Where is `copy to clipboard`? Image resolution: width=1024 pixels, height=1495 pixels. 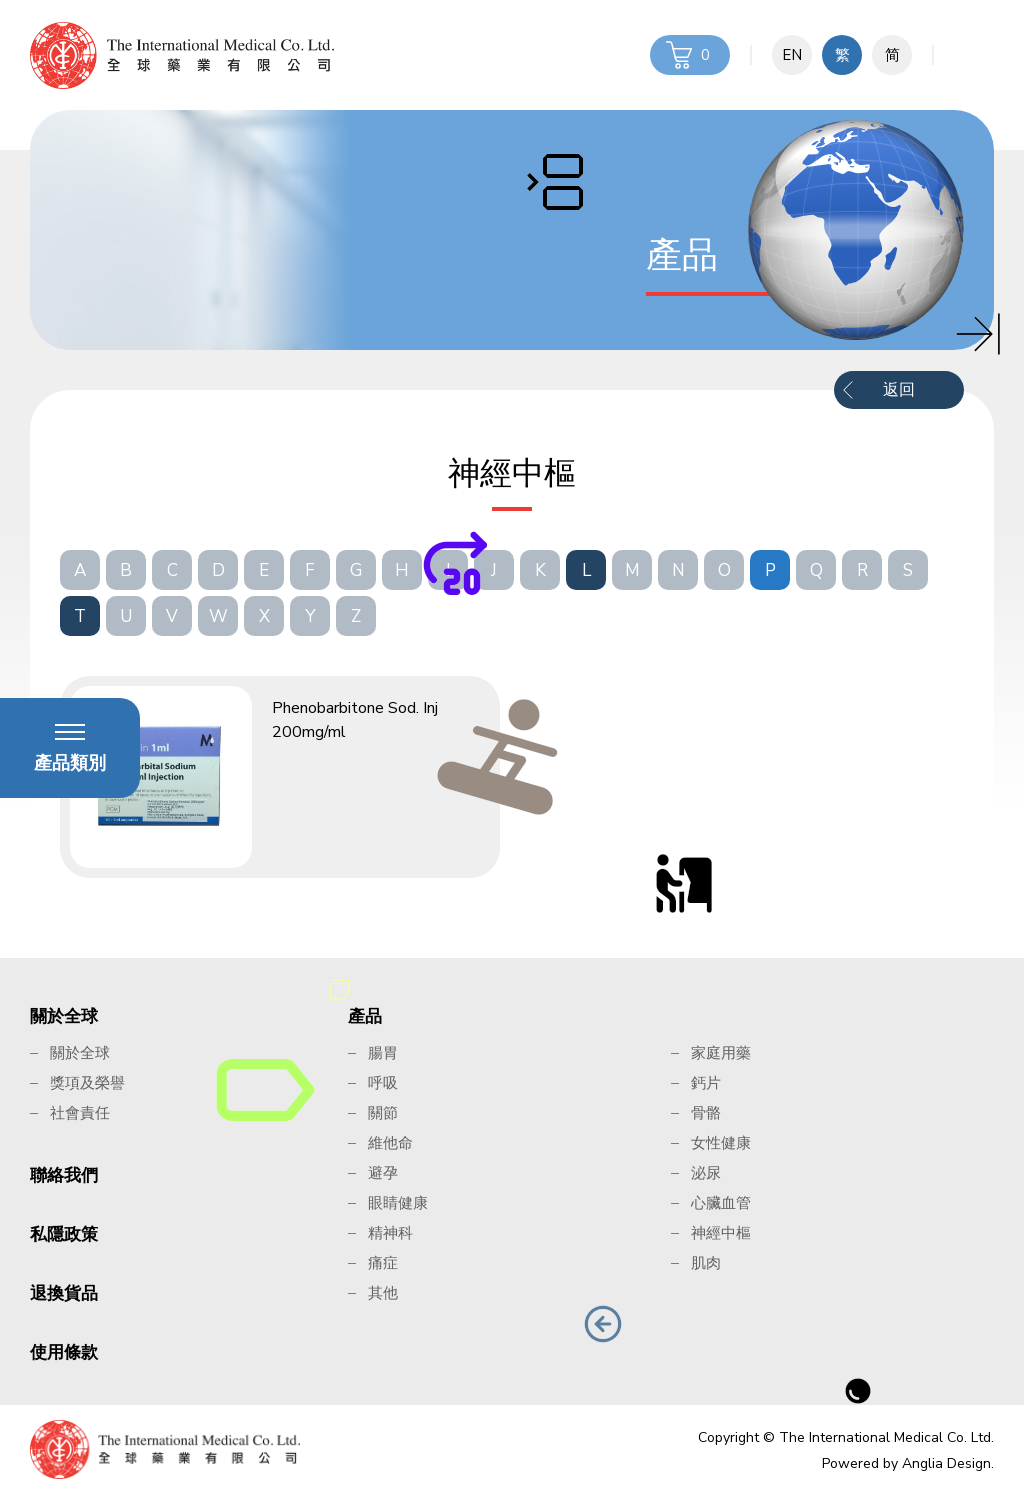
copy to clipboard is located at coordinates (339, 989).